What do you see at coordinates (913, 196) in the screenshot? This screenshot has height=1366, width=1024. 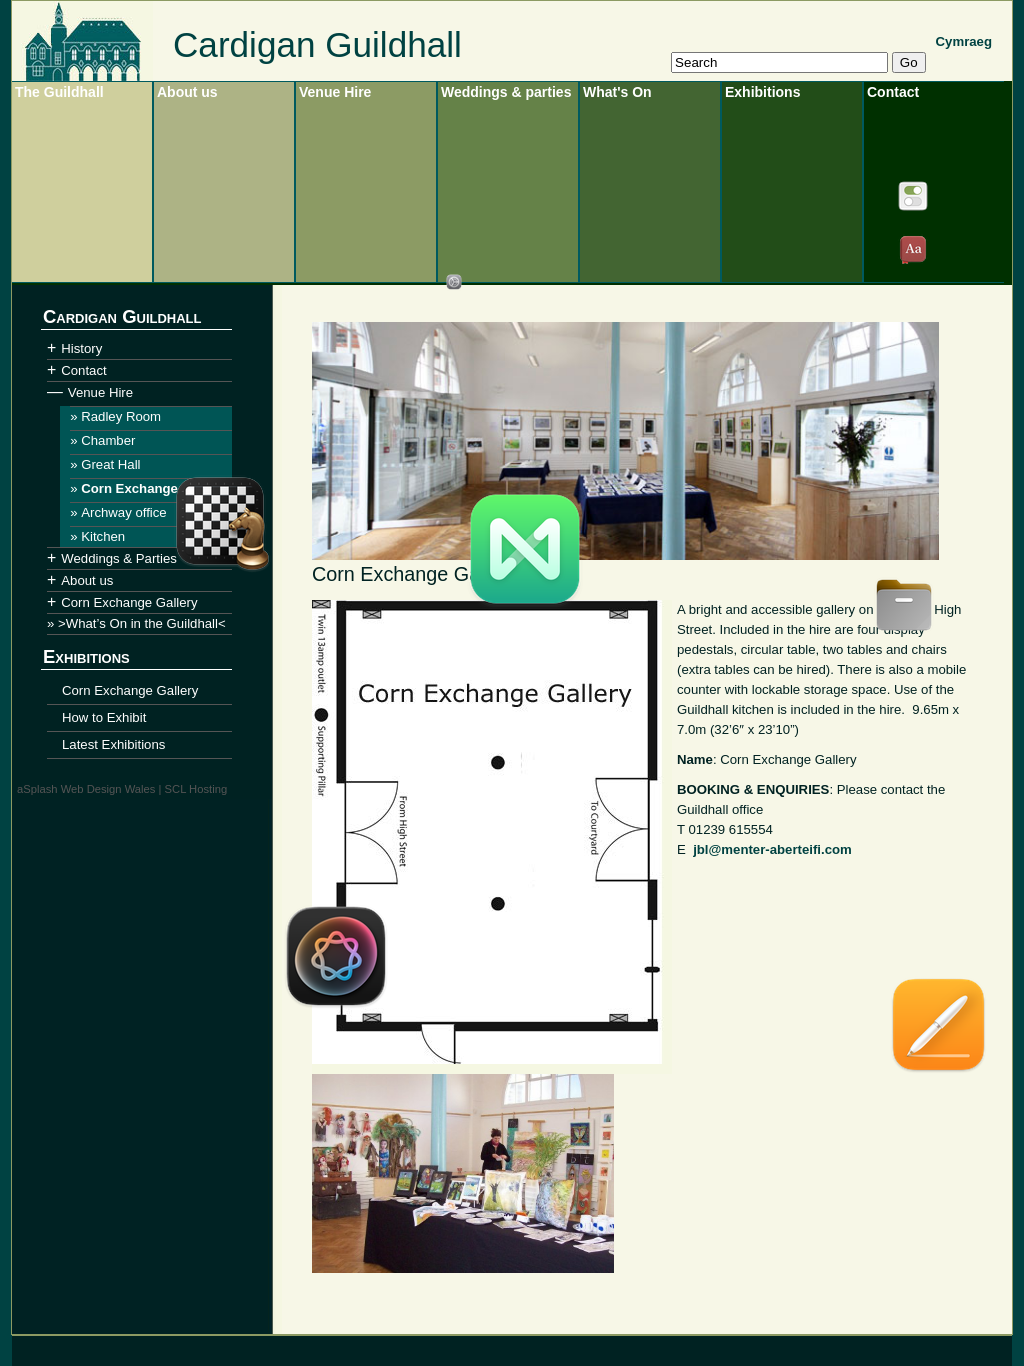 I see `open gnome tweaks to customize system settings` at bounding box center [913, 196].